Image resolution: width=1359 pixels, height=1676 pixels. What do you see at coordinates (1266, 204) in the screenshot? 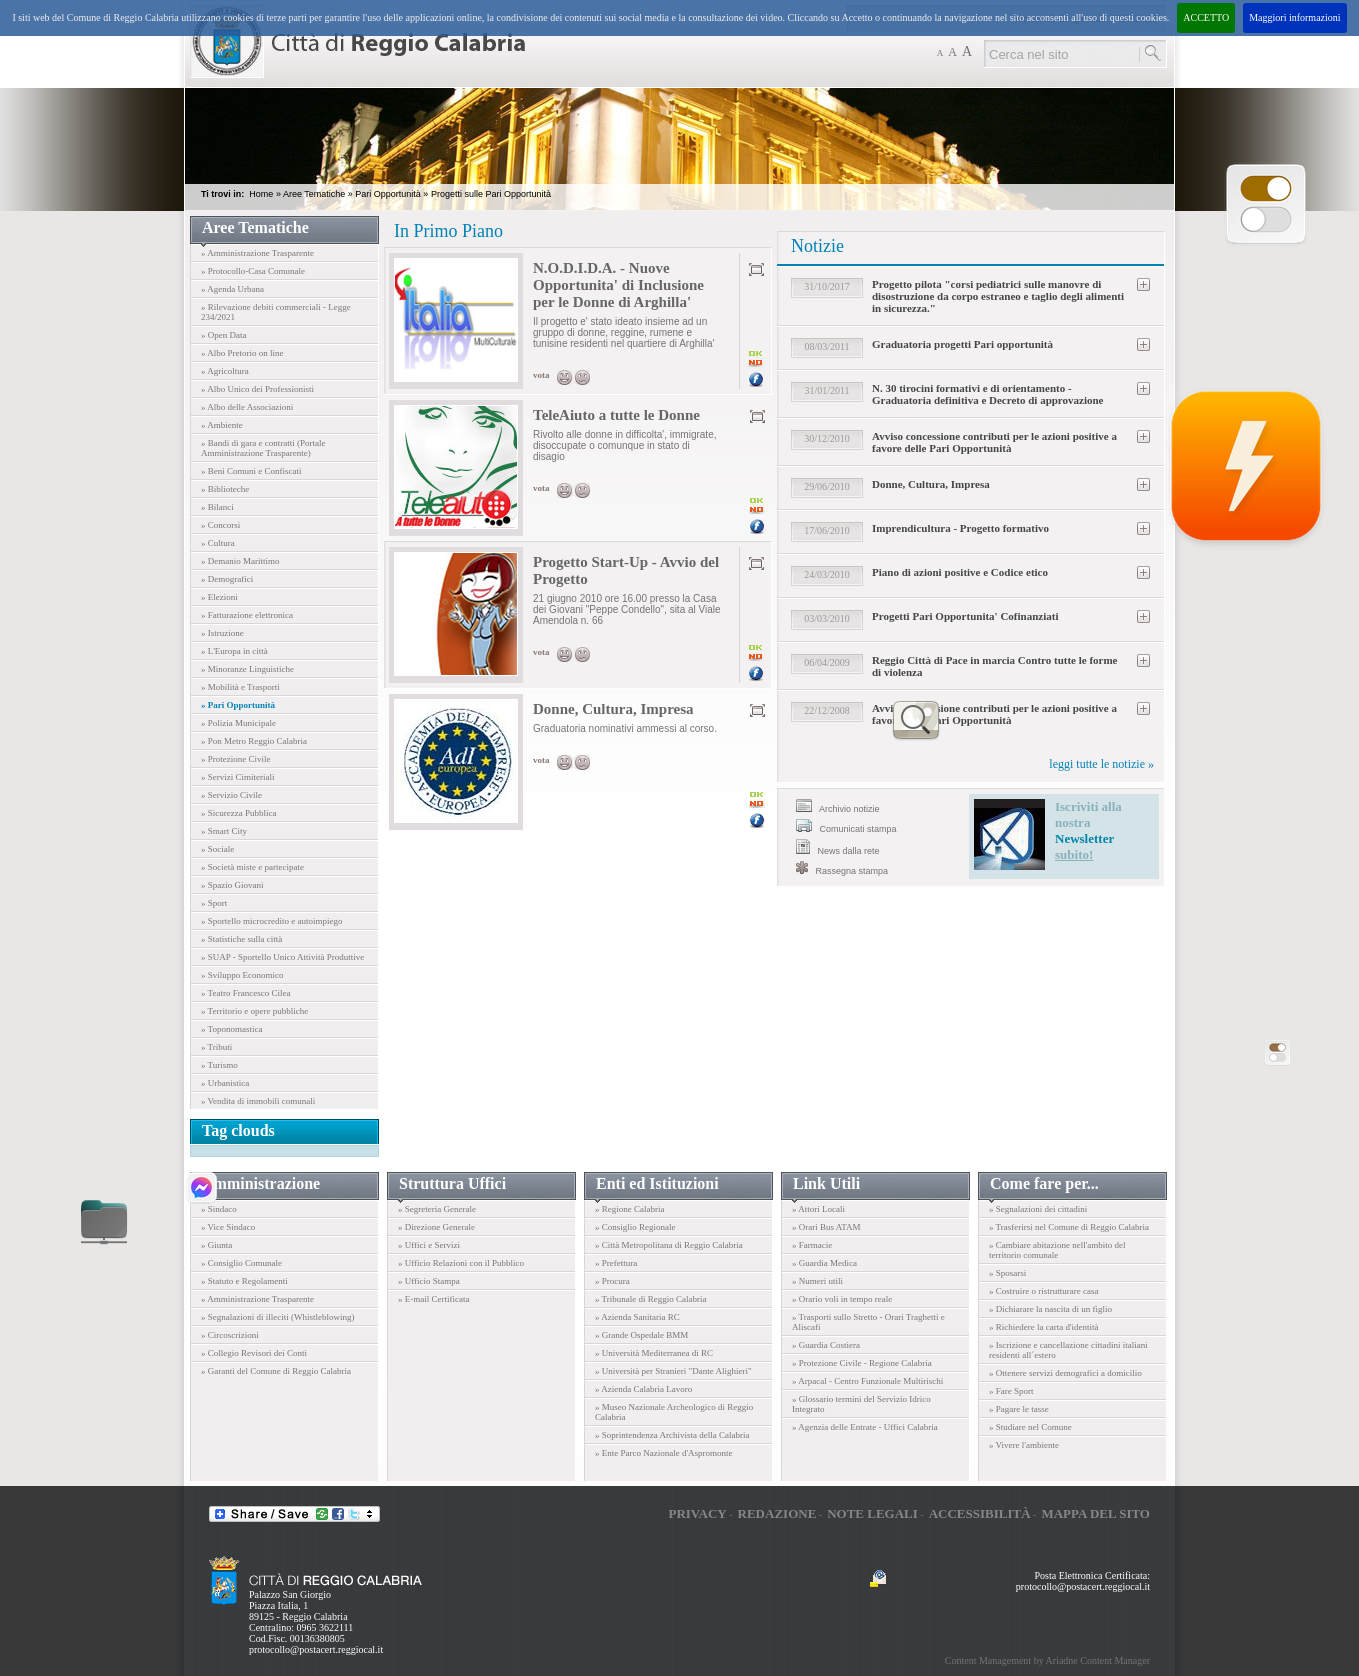
I see `open desktop preferences or settings` at bounding box center [1266, 204].